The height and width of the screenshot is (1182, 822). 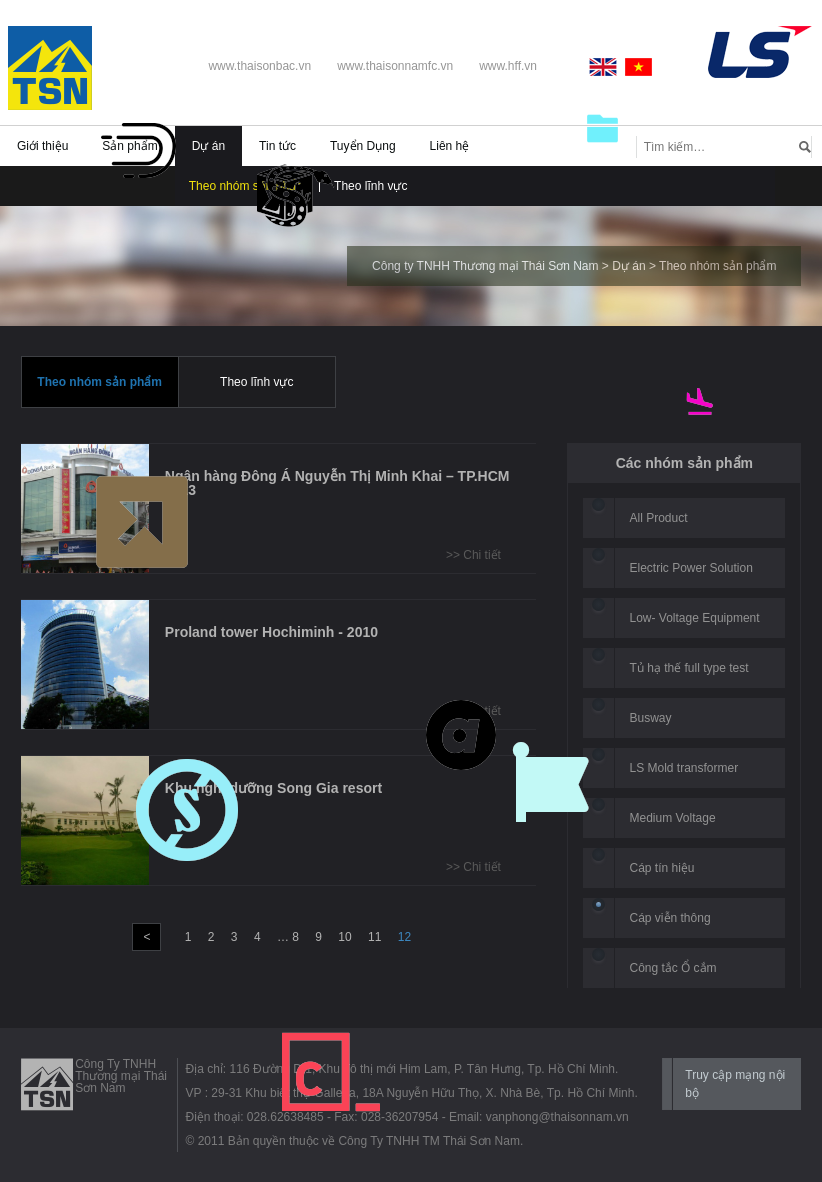 I want to click on indicates arriving flight status, so click(x=700, y=402).